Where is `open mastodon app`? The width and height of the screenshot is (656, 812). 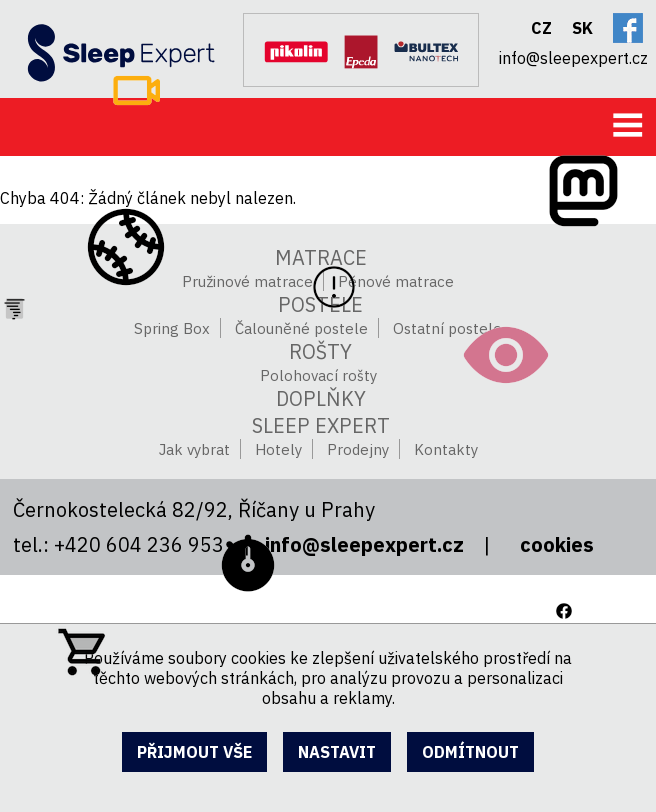 open mastodon app is located at coordinates (583, 189).